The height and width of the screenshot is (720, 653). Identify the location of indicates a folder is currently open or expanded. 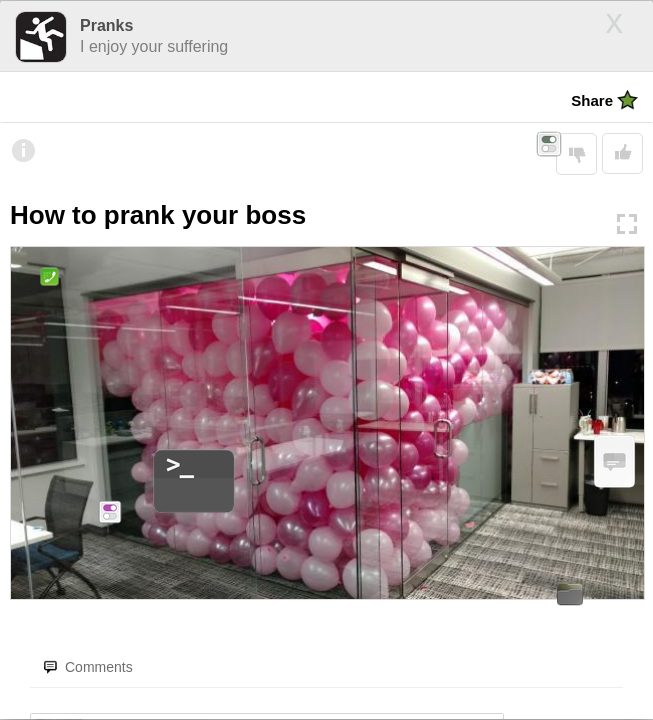
(570, 593).